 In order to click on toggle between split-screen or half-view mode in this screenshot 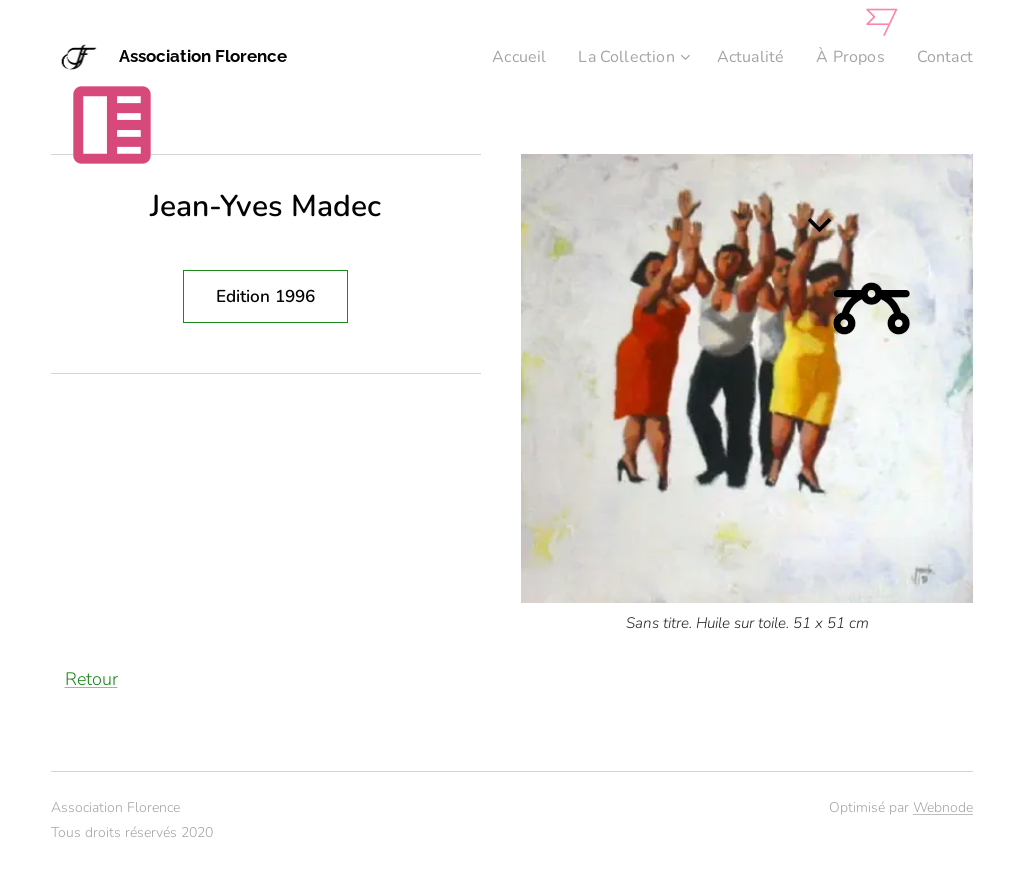, I will do `click(112, 125)`.